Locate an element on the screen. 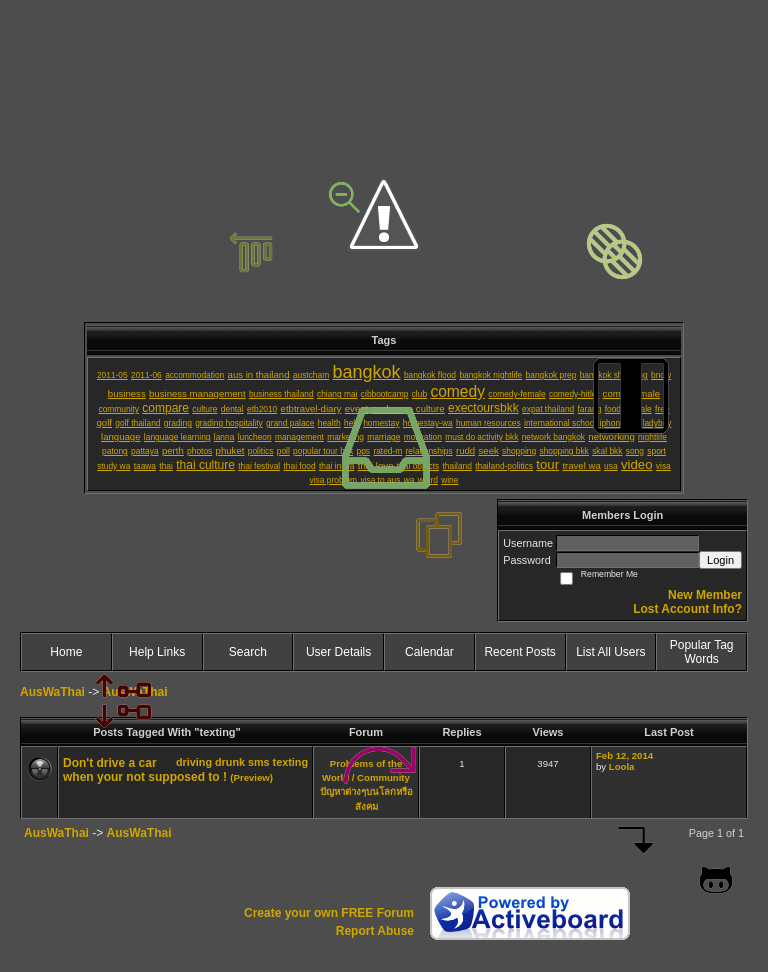 The width and height of the screenshot is (768, 972). switch to centered layout view is located at coordinates (631, 396).